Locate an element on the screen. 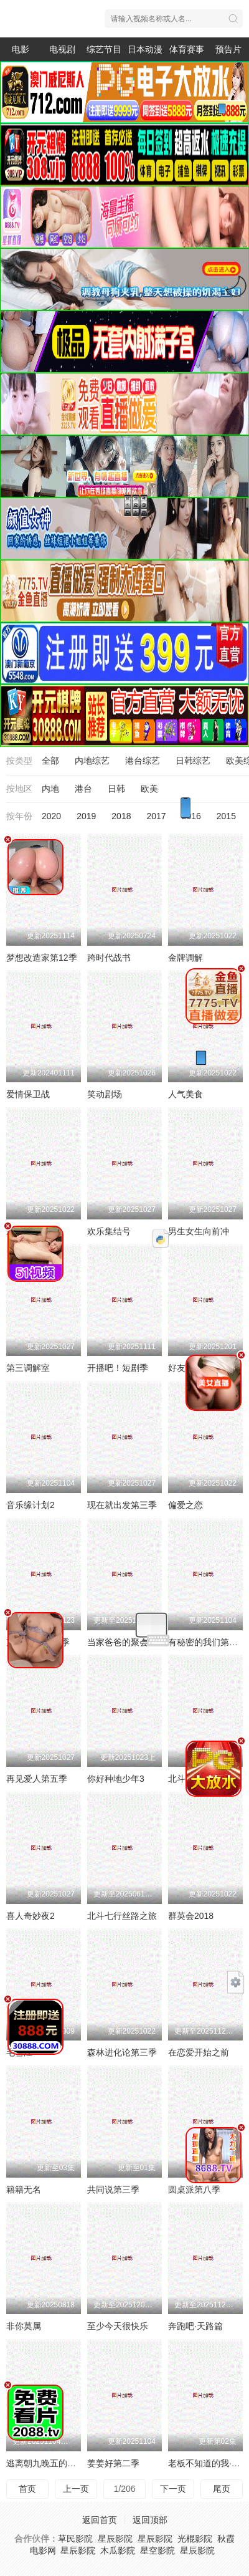 Image resolution: width=249 pixels, height=2576 pixels. access computer or desktop settings is located at coordinates (153, 1629).